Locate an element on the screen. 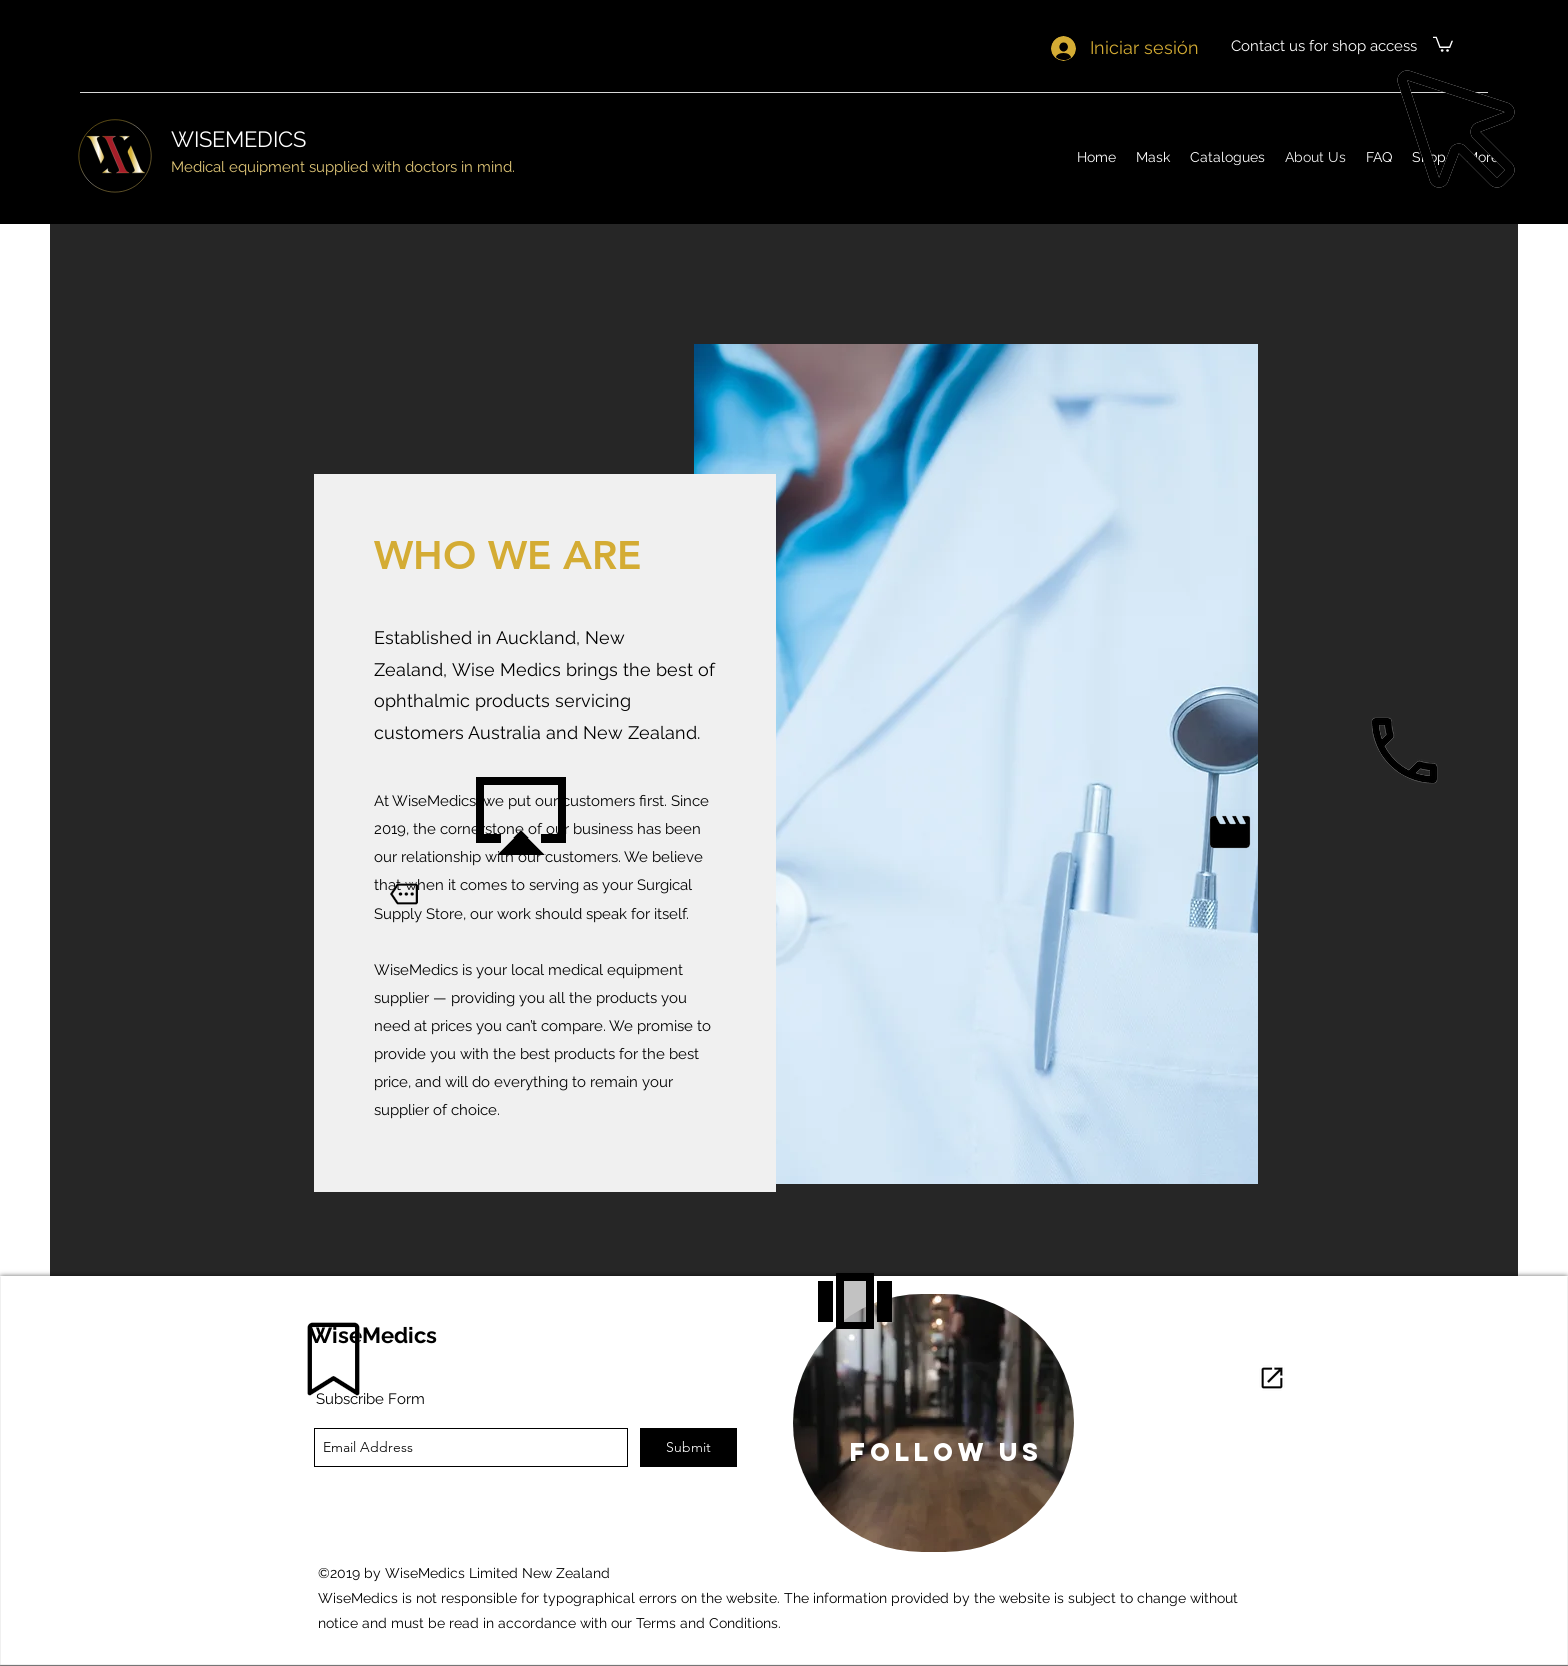  open link in a new tab or window is located at coordinates (1272, 1378).